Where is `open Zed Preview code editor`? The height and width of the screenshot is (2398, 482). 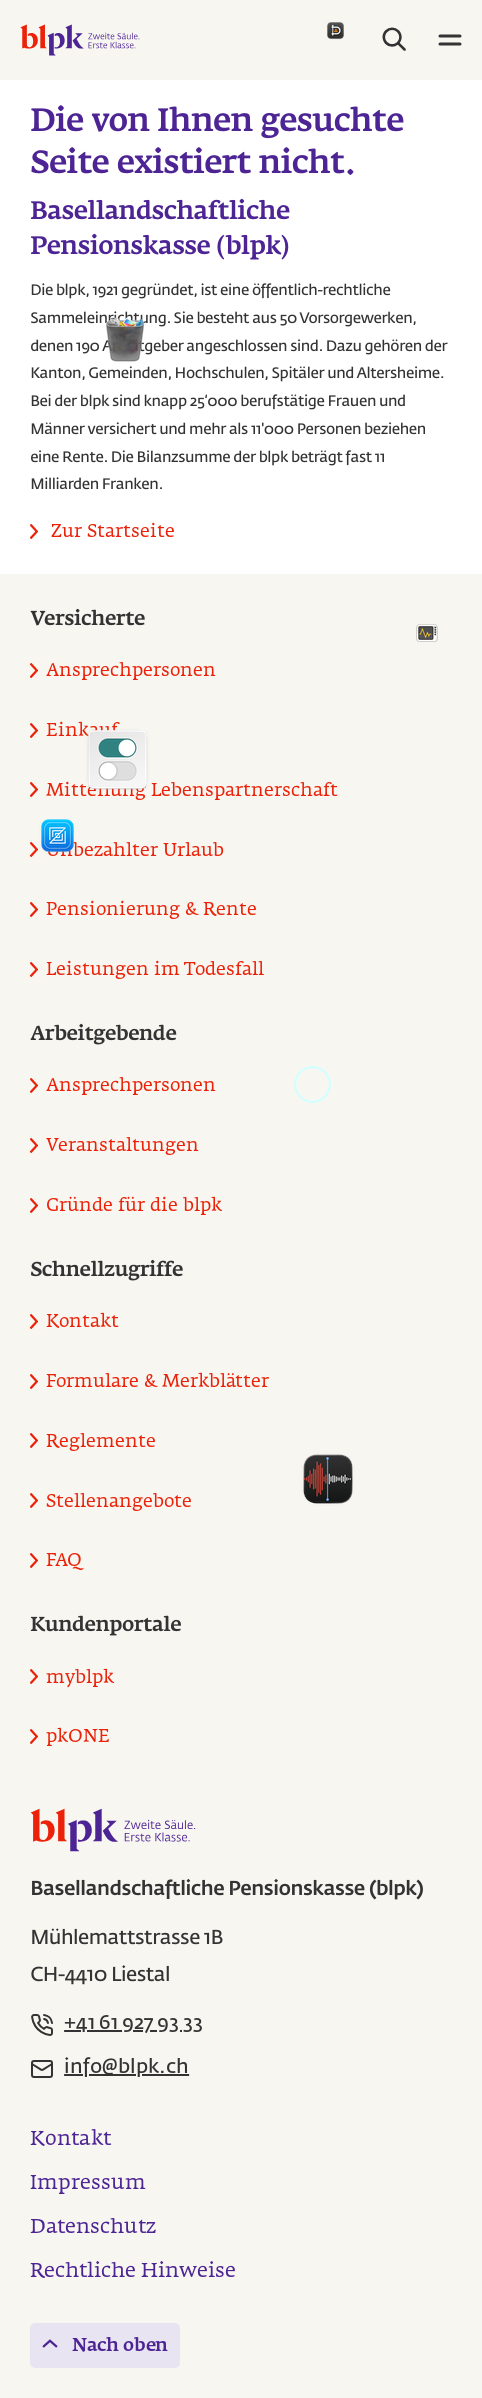 open Zed Preview code editor is located at coordinates (57, 835).